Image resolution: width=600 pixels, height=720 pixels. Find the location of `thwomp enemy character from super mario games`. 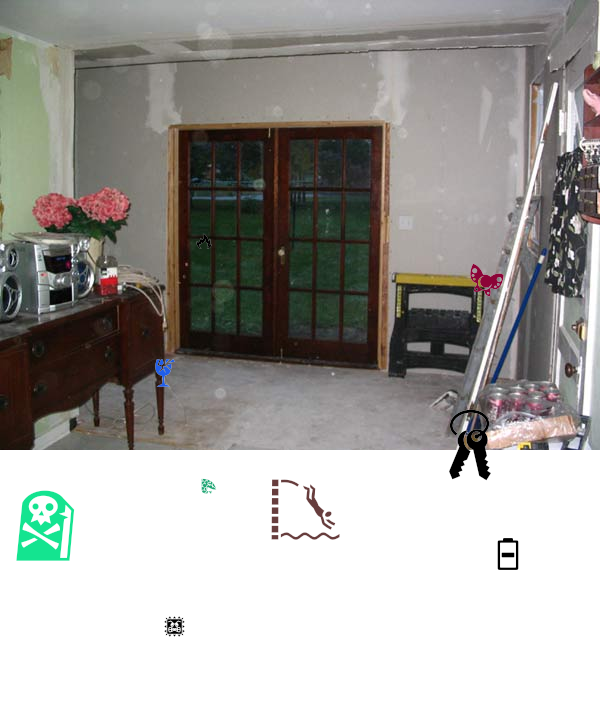

thwomp enemy character from super mario games is located at coordinates (174, 626).